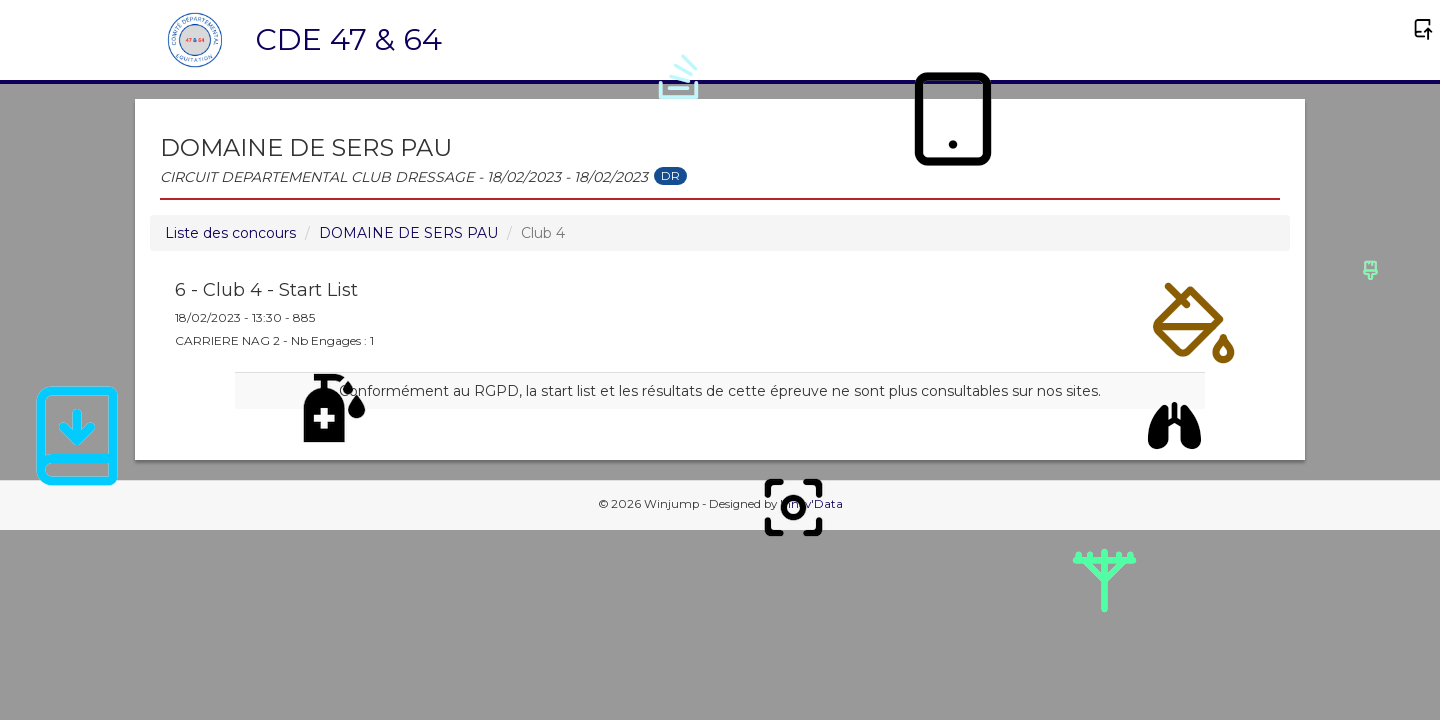 This screenshot has width=1440, height=720. What do you see at coordinates (953, 119) in the screenshot?
I see `switch to tablet view` at bounding box center [953, 119].